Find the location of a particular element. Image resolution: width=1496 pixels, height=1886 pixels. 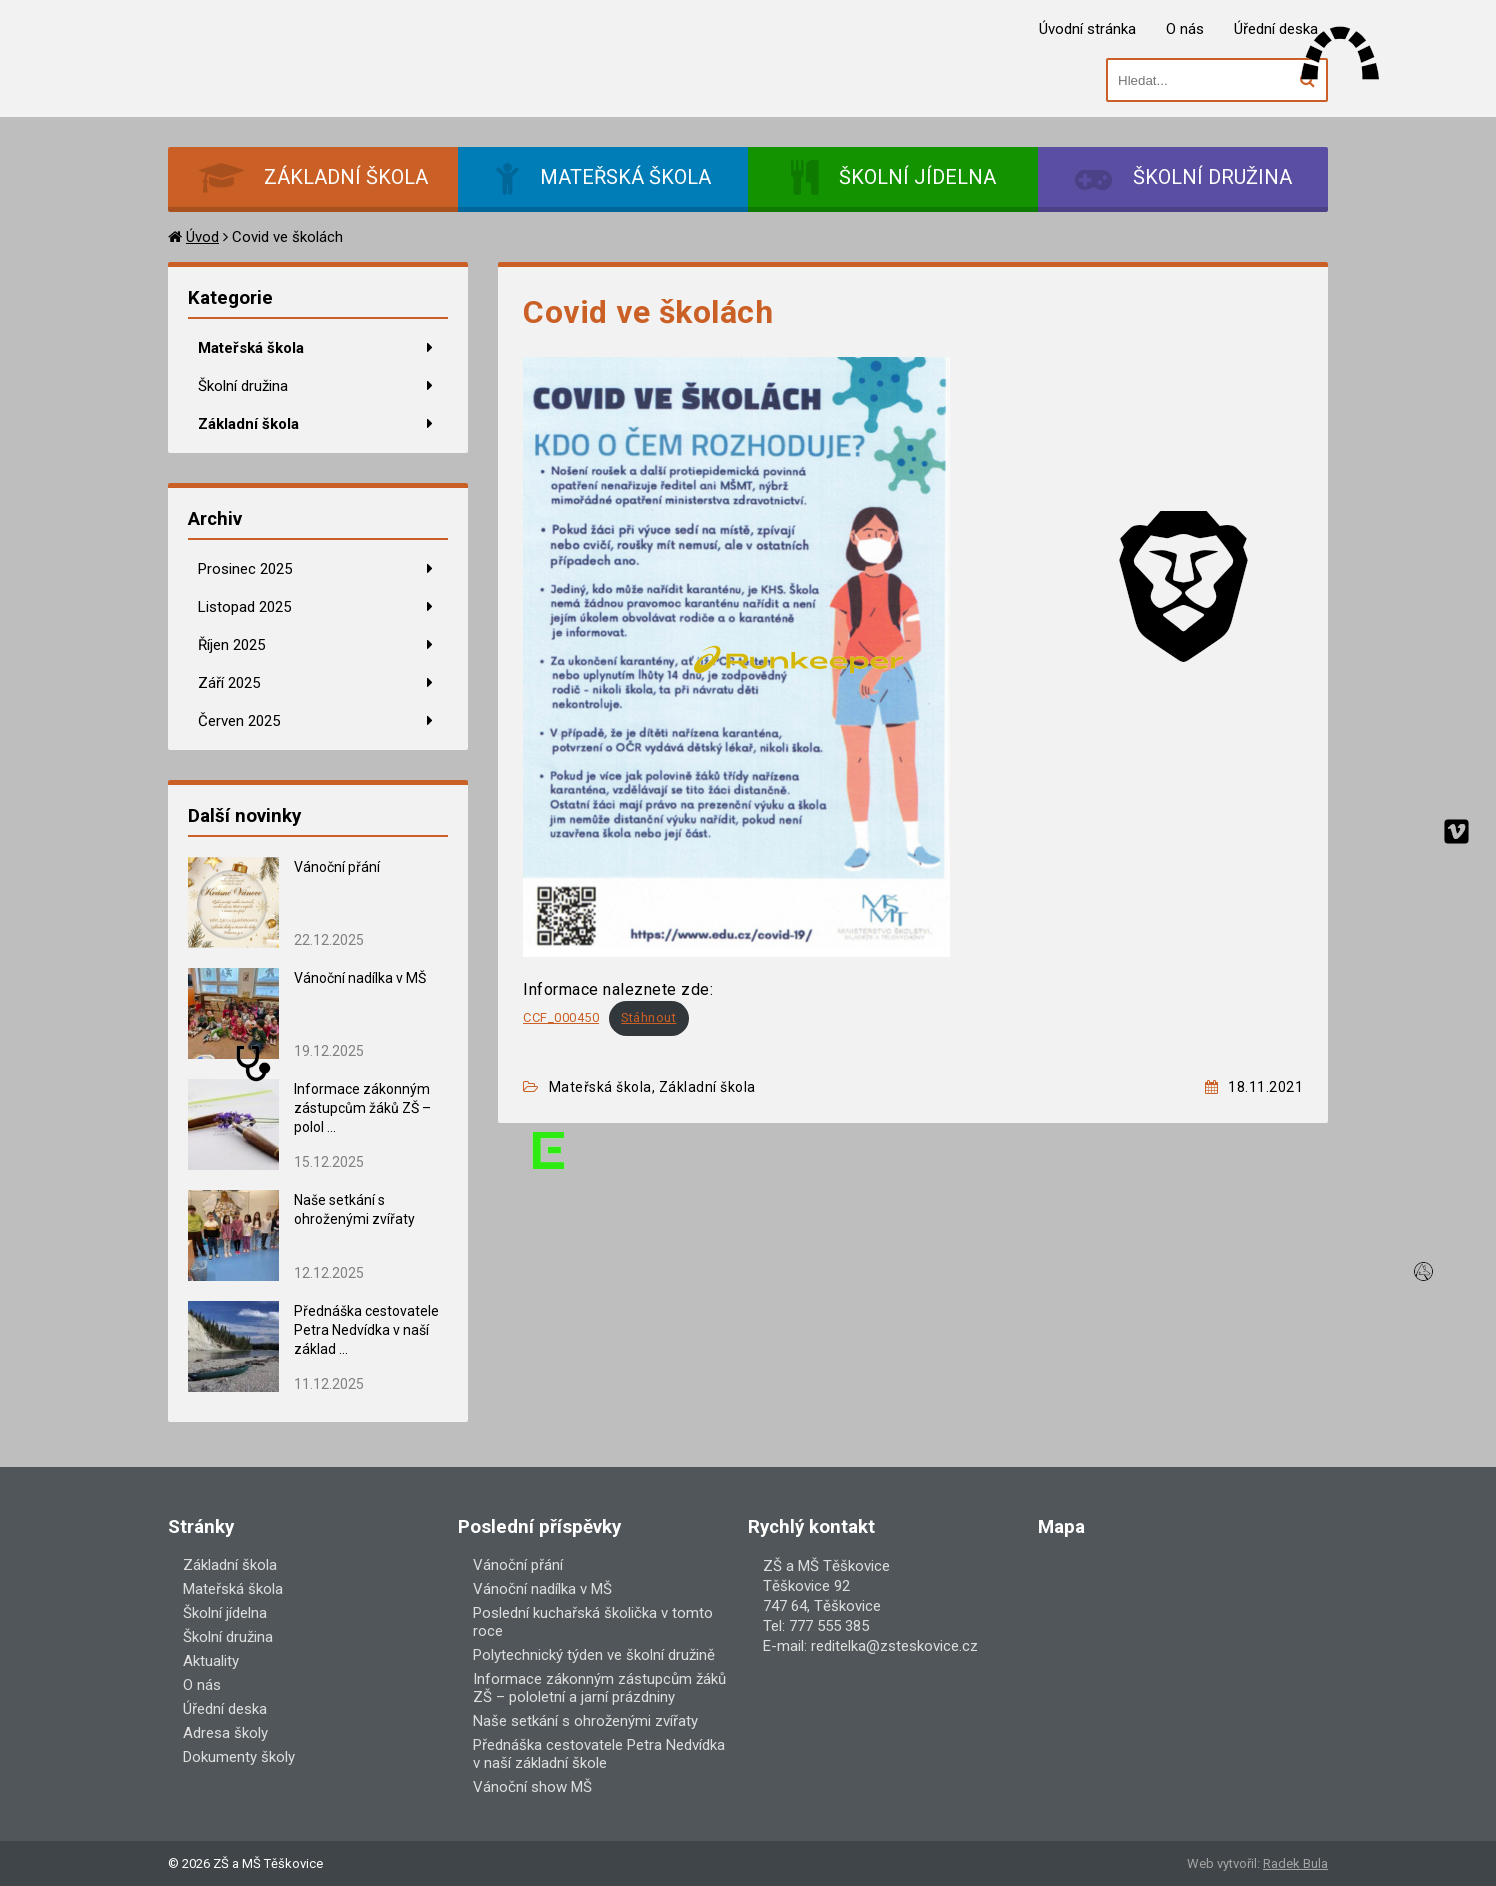

open Wolfram Language application is located at coordinates (1423, 1271).